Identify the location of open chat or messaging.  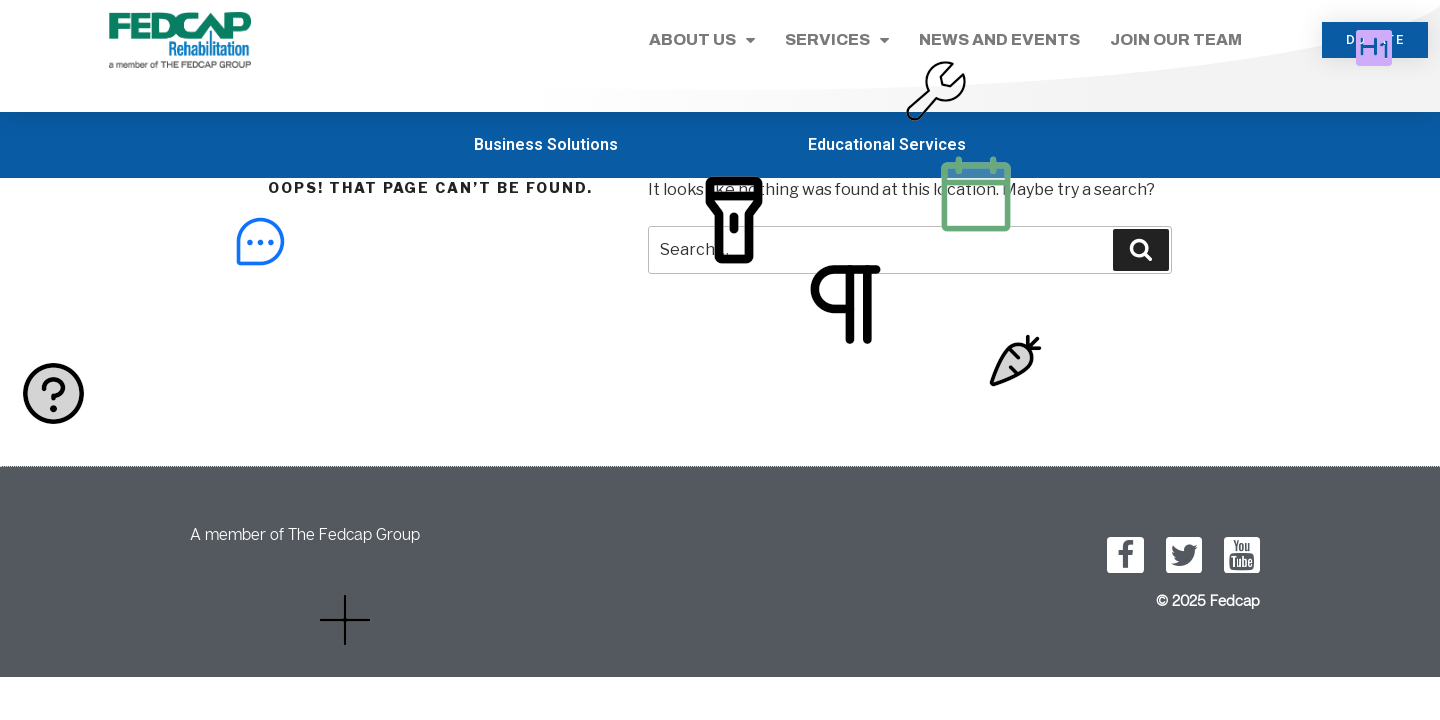
(259, 242).